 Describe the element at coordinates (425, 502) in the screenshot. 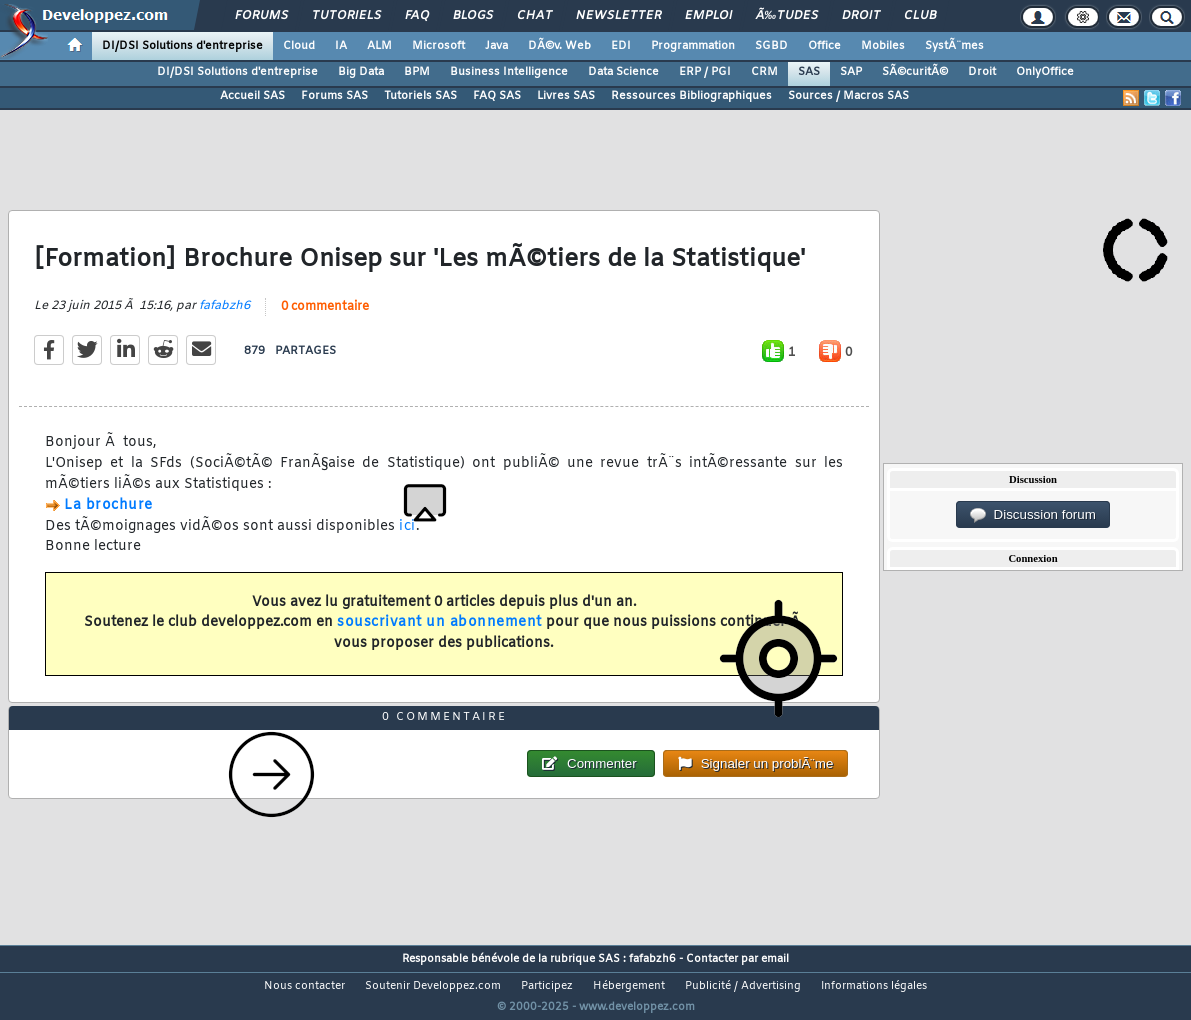

I see `stream content to an external display` at that location.